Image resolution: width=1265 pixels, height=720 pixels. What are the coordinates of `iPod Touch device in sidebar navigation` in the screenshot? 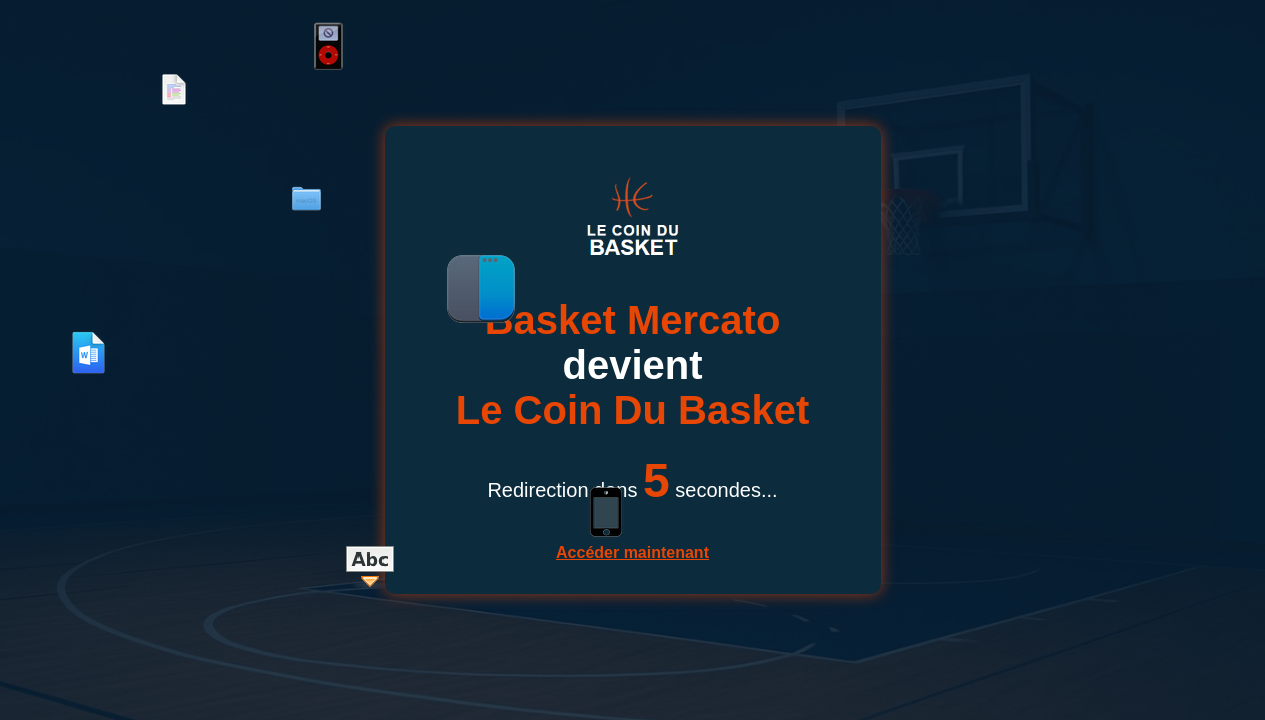 It's located at (606, 512).